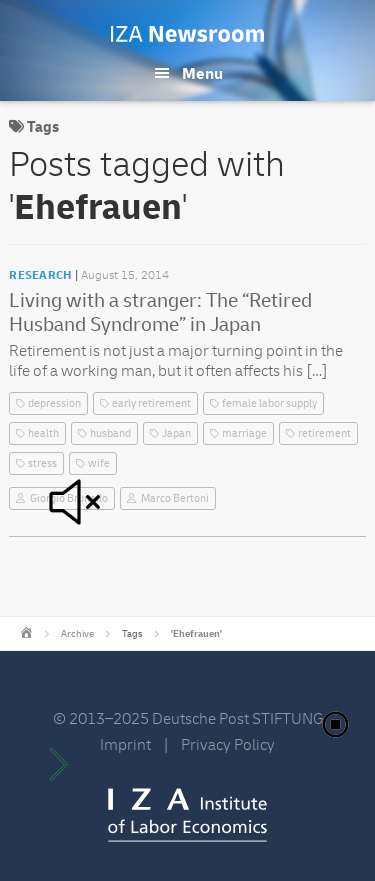 This screenshot has width=375, height=881. I want to click on navigate to the next item or page, so click(57, 764).